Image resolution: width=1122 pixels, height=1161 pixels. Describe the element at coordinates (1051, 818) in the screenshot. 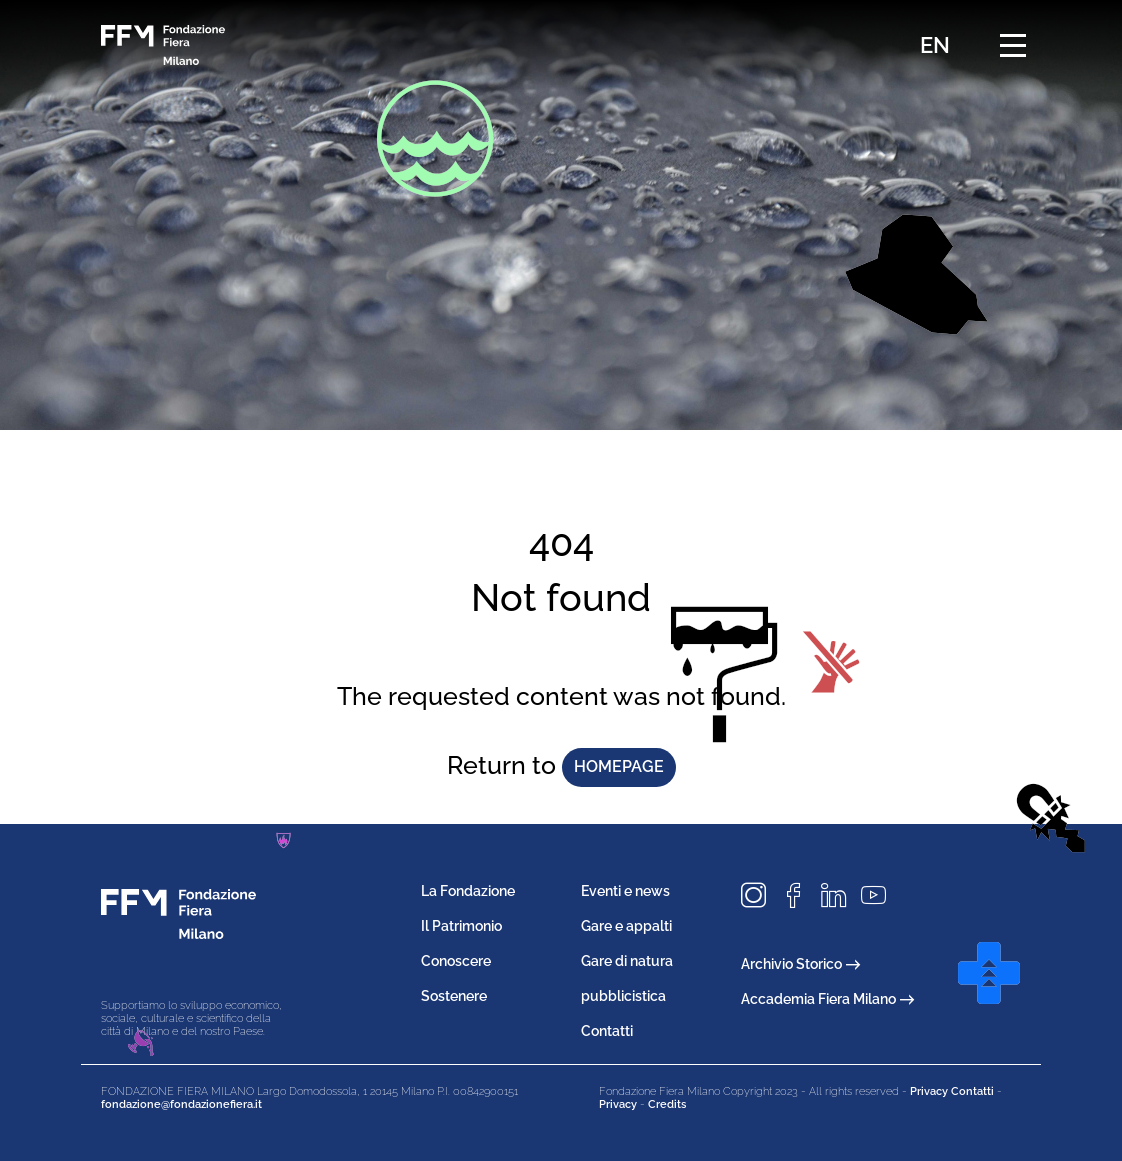

I see `activate magnetic pulse ability` at that location.